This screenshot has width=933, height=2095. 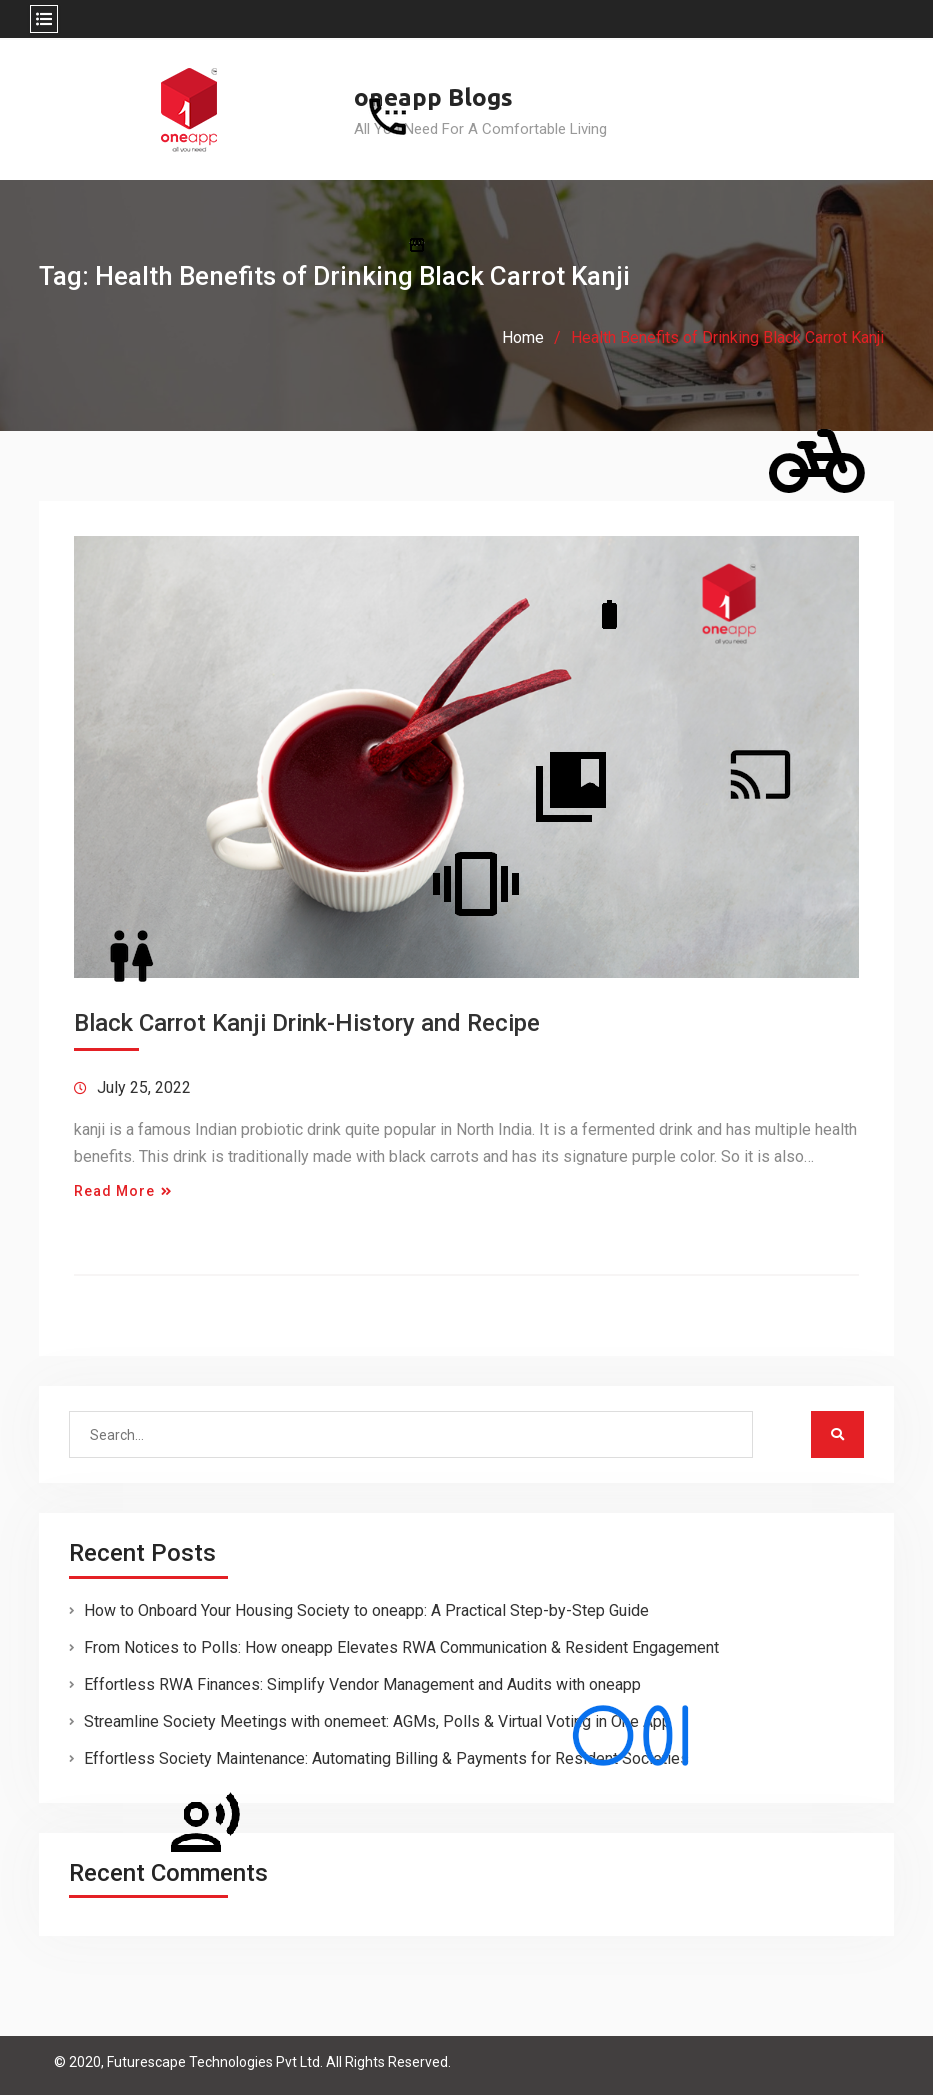 I want to click on activate voice recording or dictation, so click(x=205, y=1823).